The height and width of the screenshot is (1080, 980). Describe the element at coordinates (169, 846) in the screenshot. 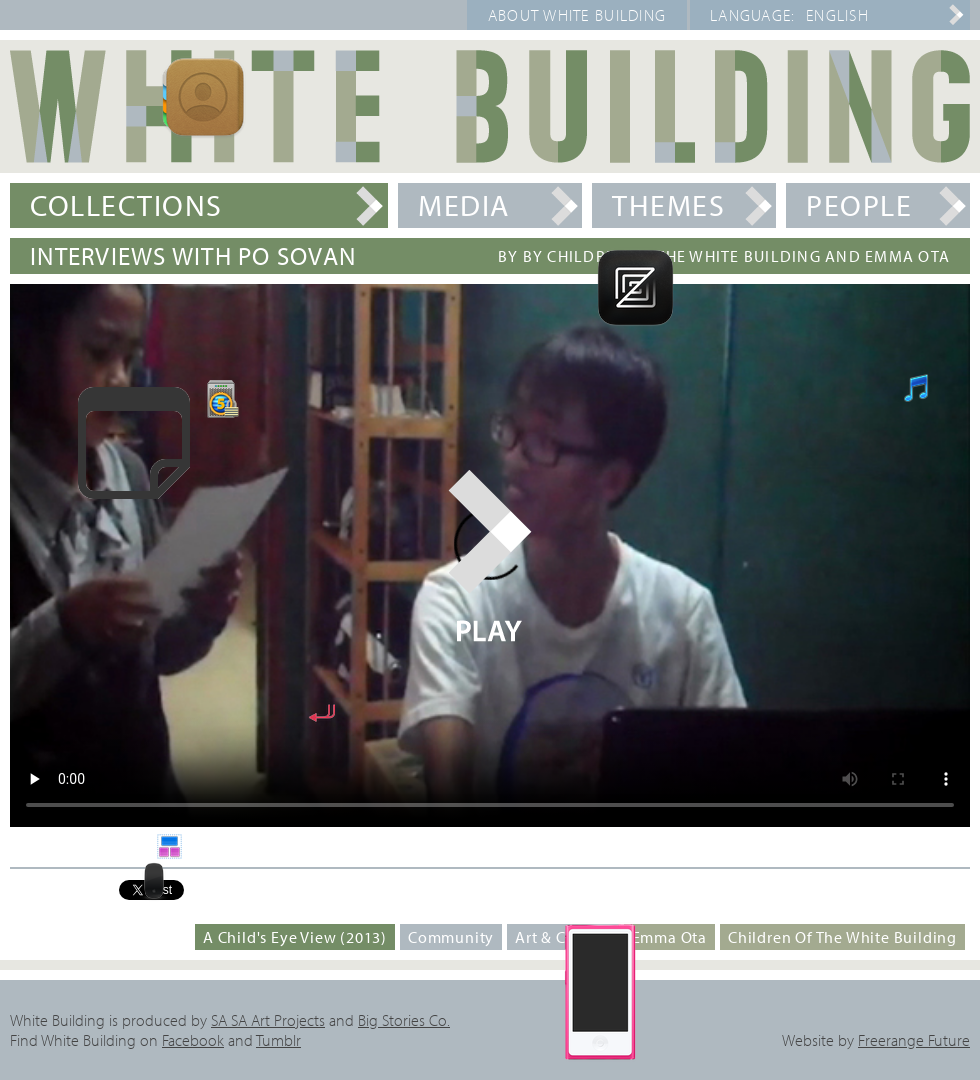

I see `select all items in the current view` at that location.